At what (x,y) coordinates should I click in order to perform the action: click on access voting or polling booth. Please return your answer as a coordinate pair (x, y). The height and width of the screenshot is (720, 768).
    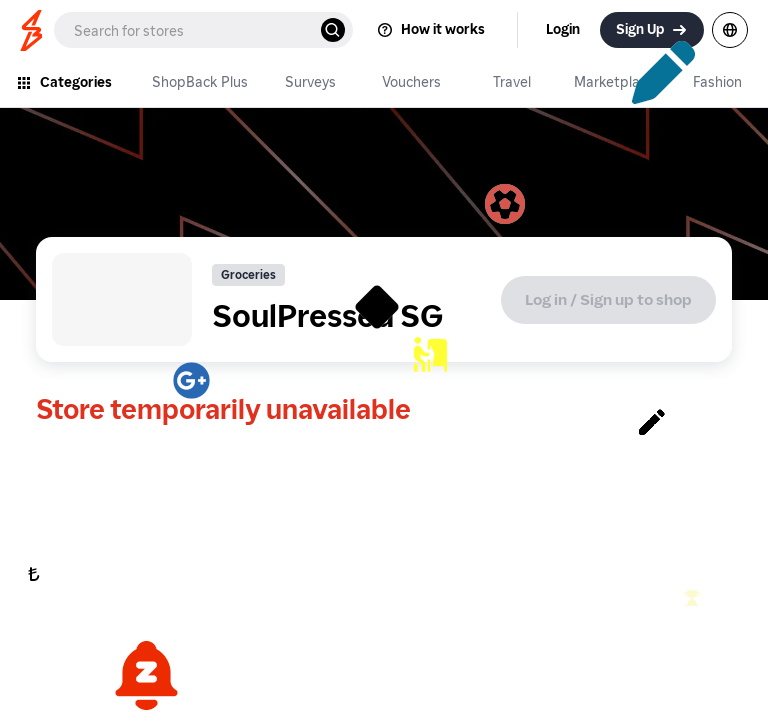
    Looking at the image, I should click on (429, 354).